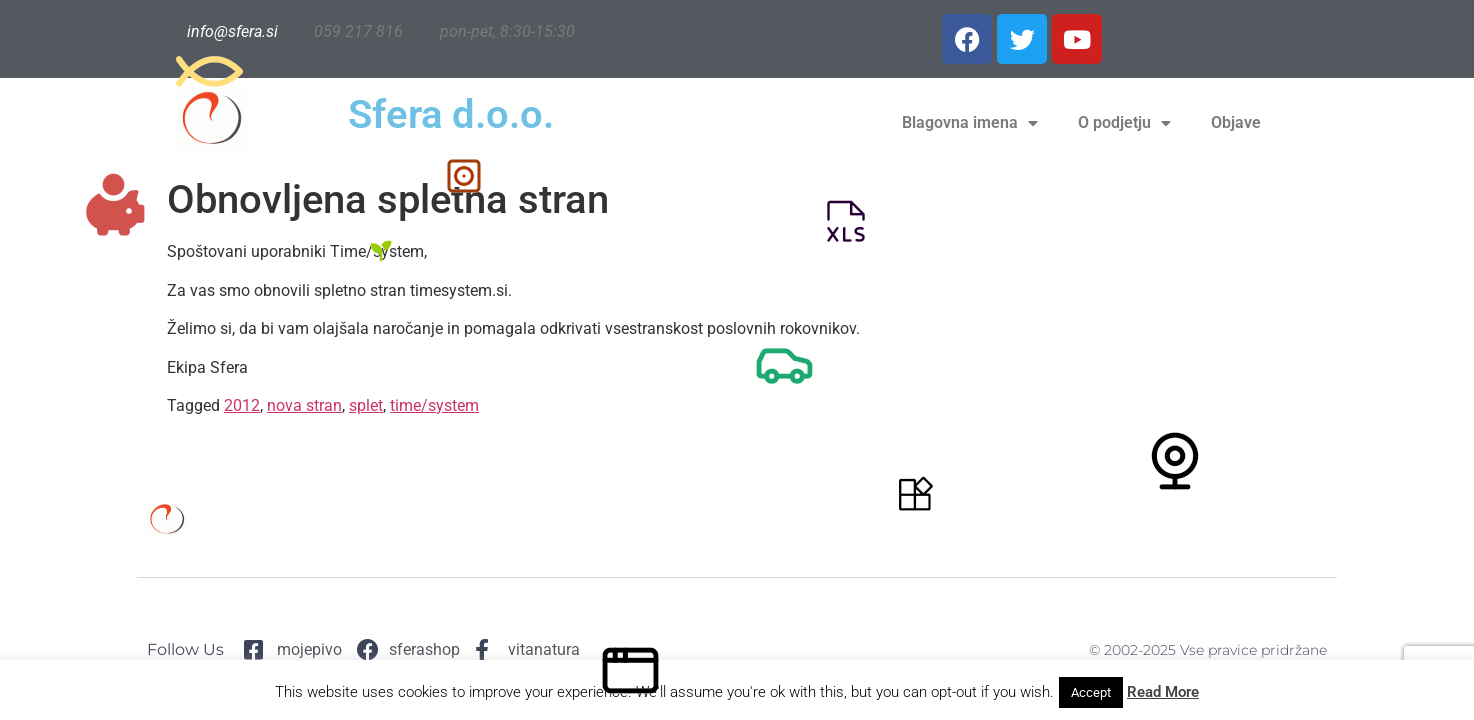 The width and height of the screenshot is (1474, 720). Describe the element at coordinates (784, 363) in the screenshot. I see `access vehicle or driving settings` at that location.